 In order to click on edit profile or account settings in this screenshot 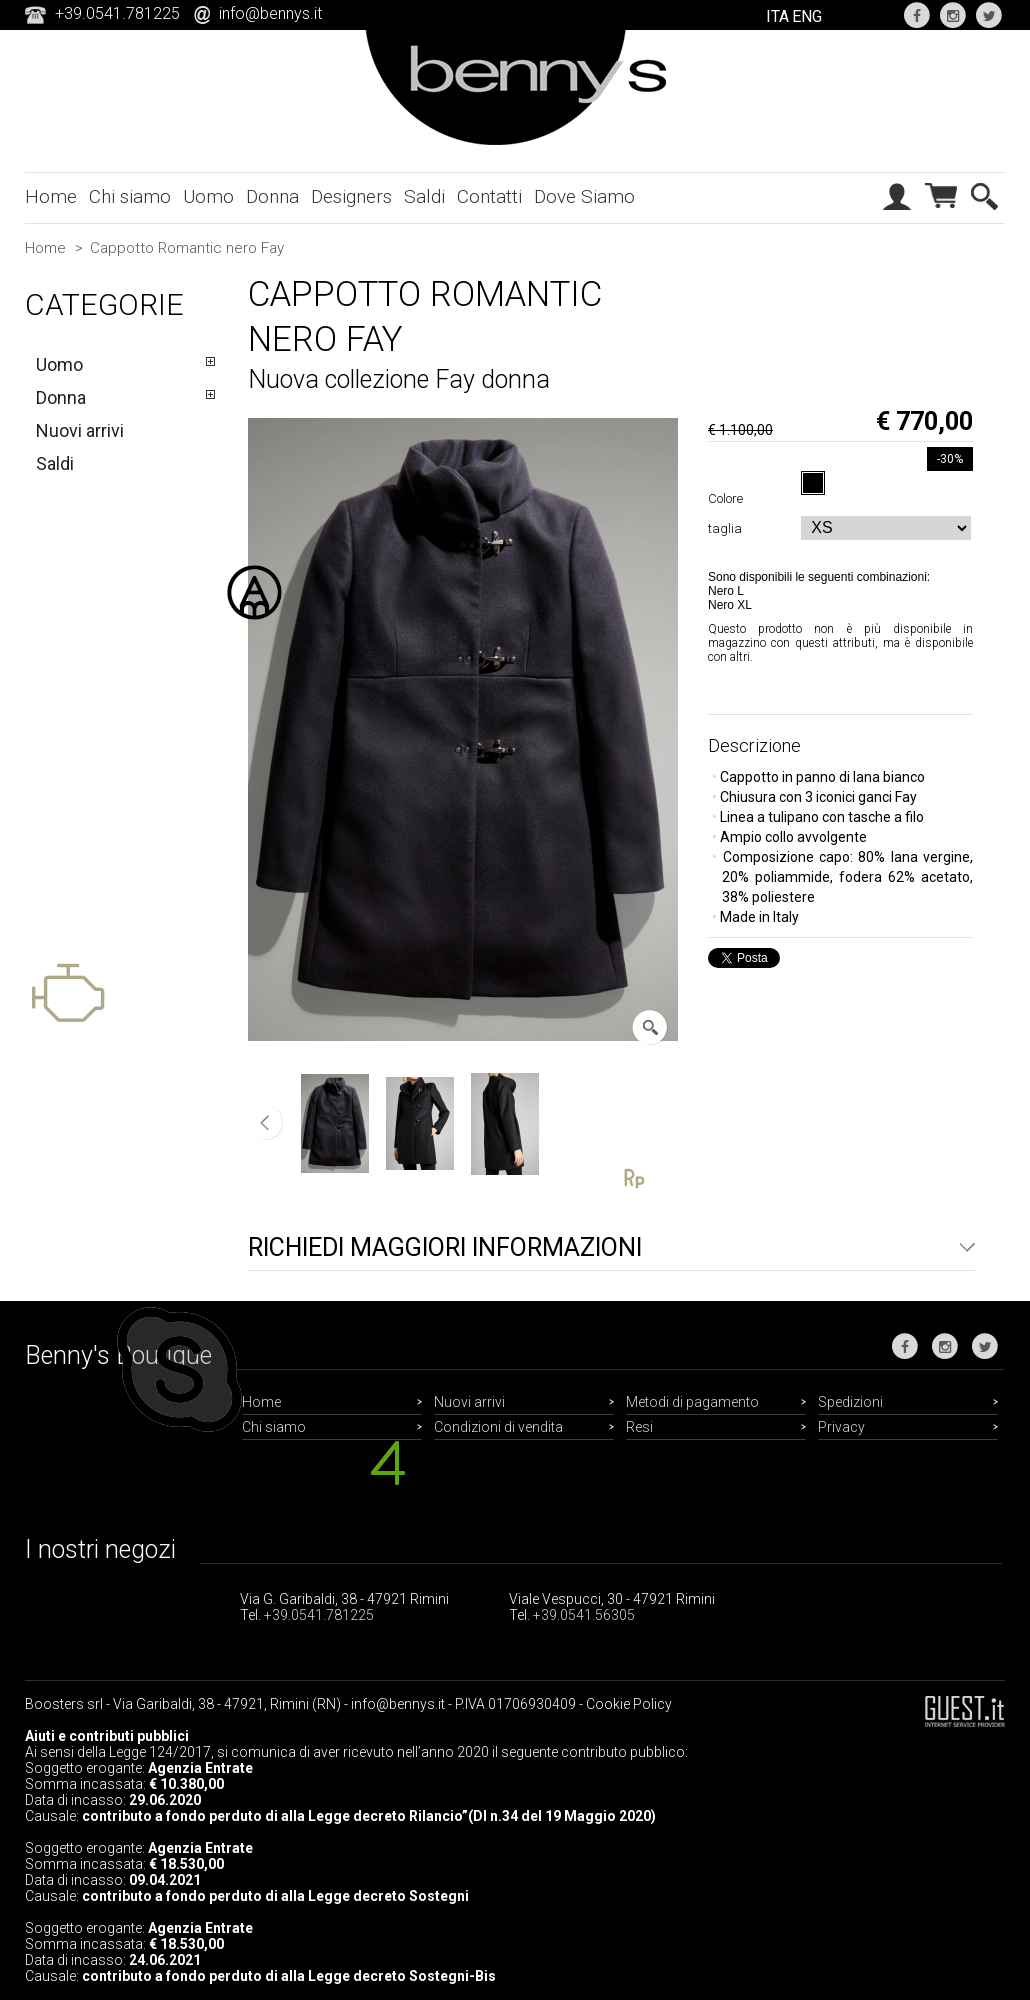, I will do `click(254, 592)`.